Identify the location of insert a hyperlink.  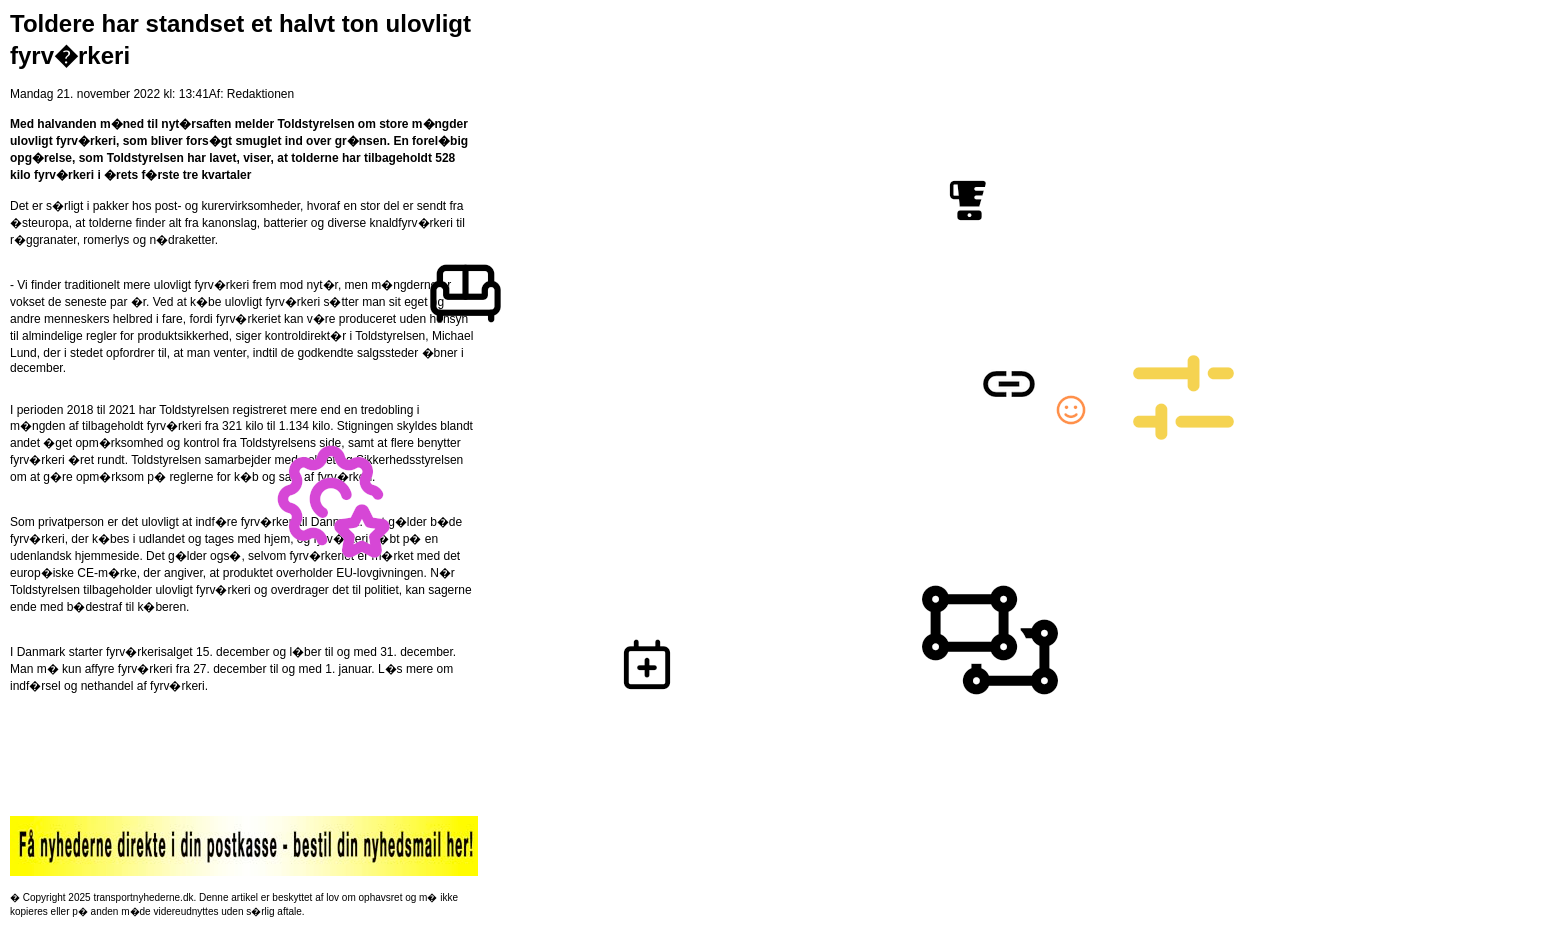
(1009, 384).